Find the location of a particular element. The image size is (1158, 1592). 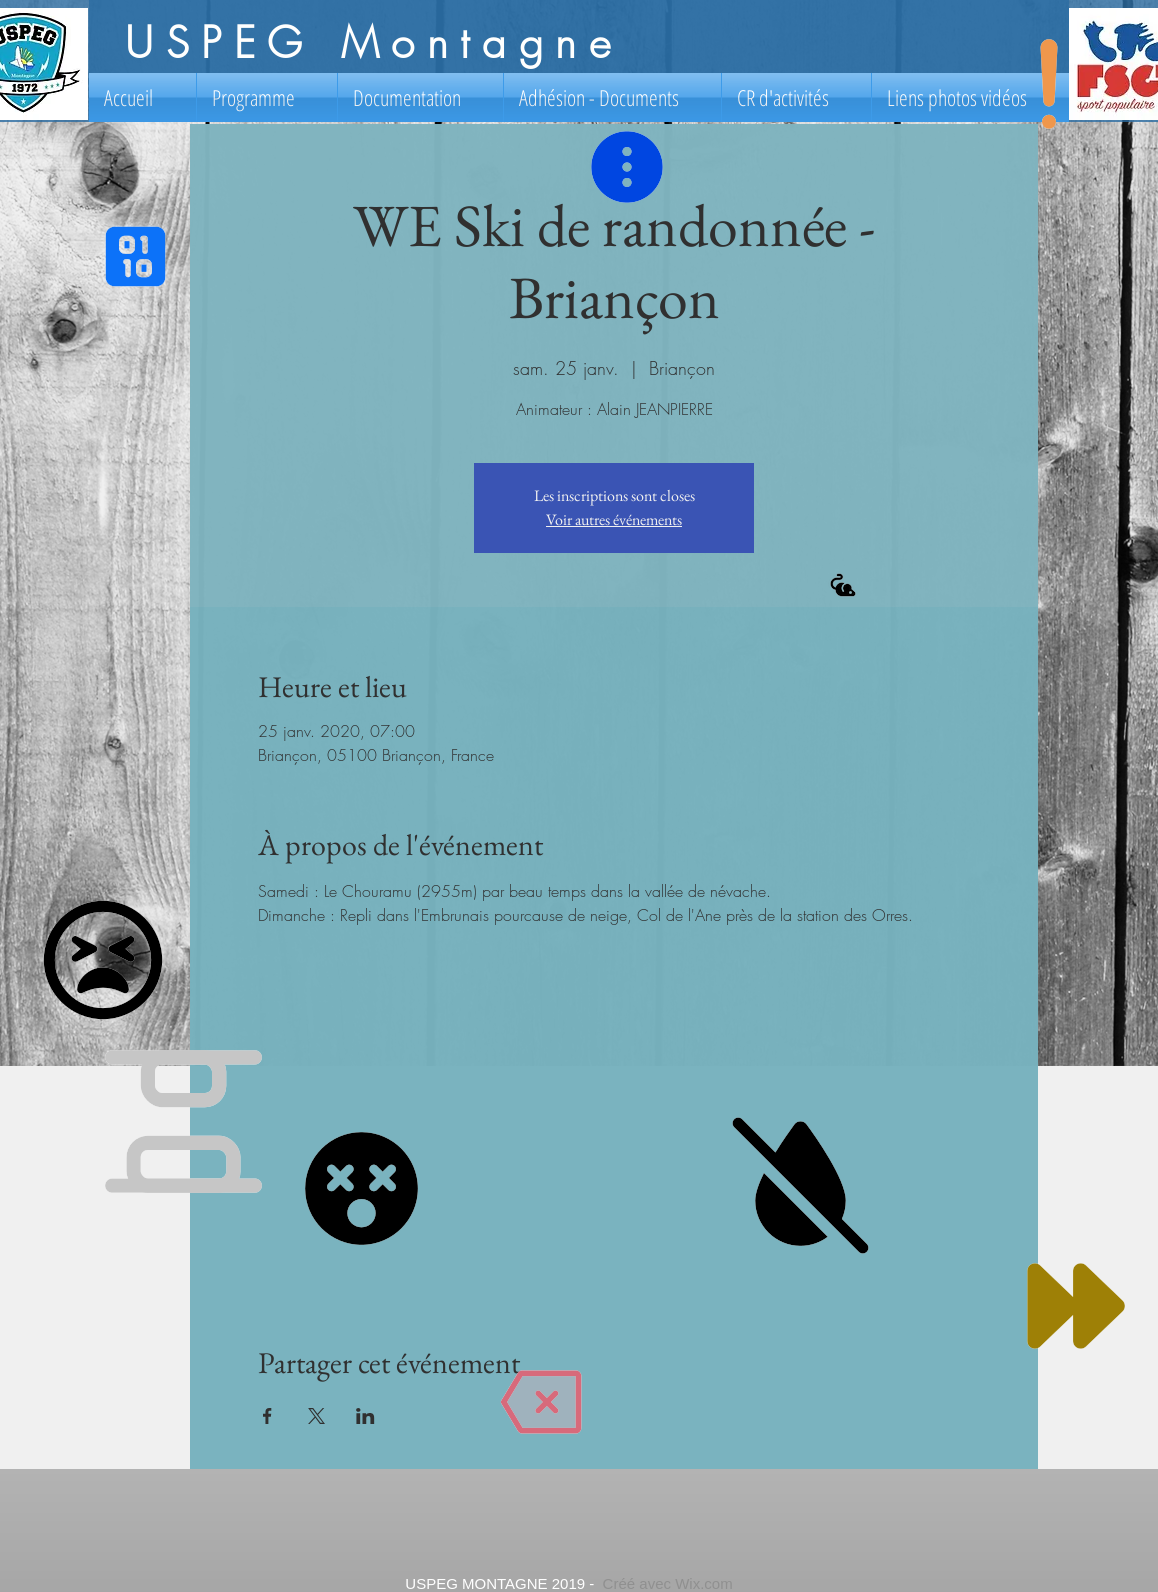

skip to the next track is located at coordinates (1070, 1306).